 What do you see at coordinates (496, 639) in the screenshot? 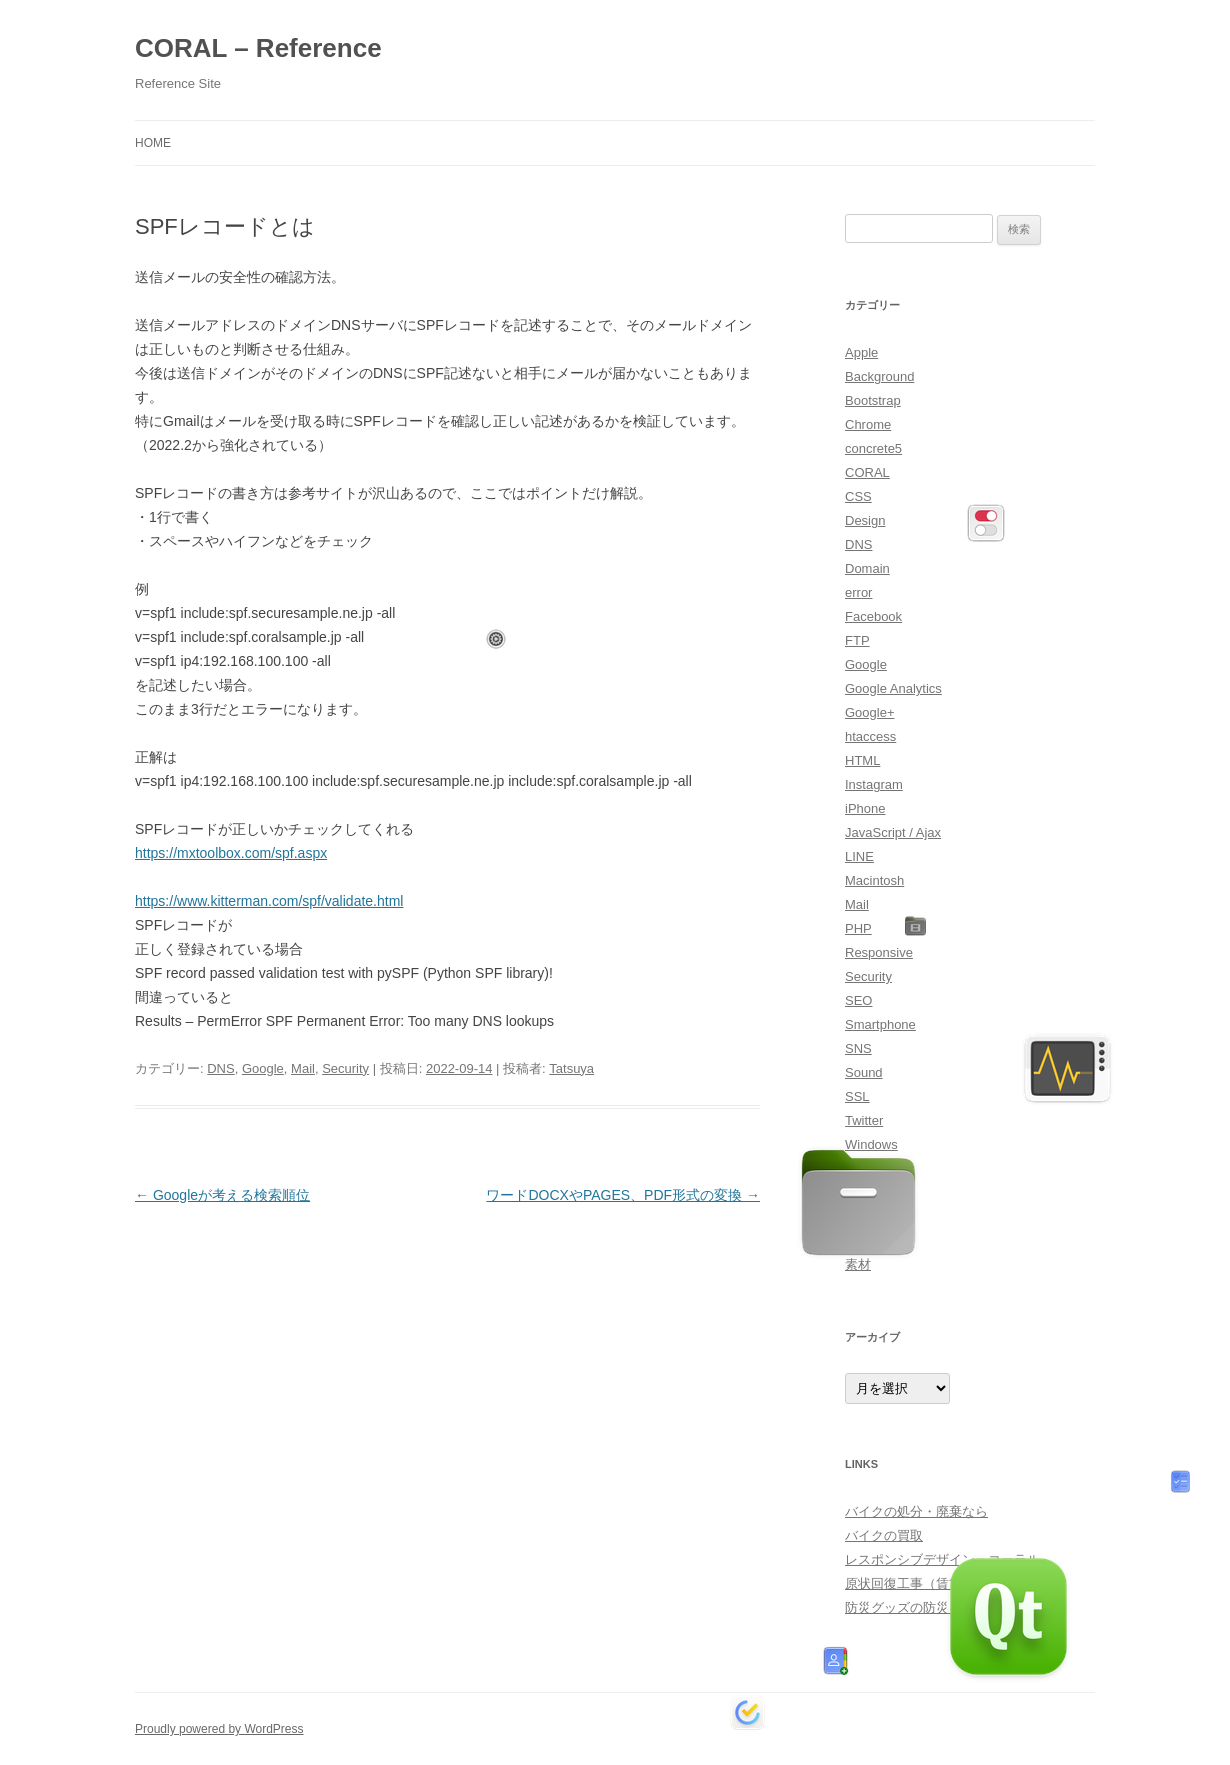
I see `open settings or configuration options` at bounding box center [496, 639].